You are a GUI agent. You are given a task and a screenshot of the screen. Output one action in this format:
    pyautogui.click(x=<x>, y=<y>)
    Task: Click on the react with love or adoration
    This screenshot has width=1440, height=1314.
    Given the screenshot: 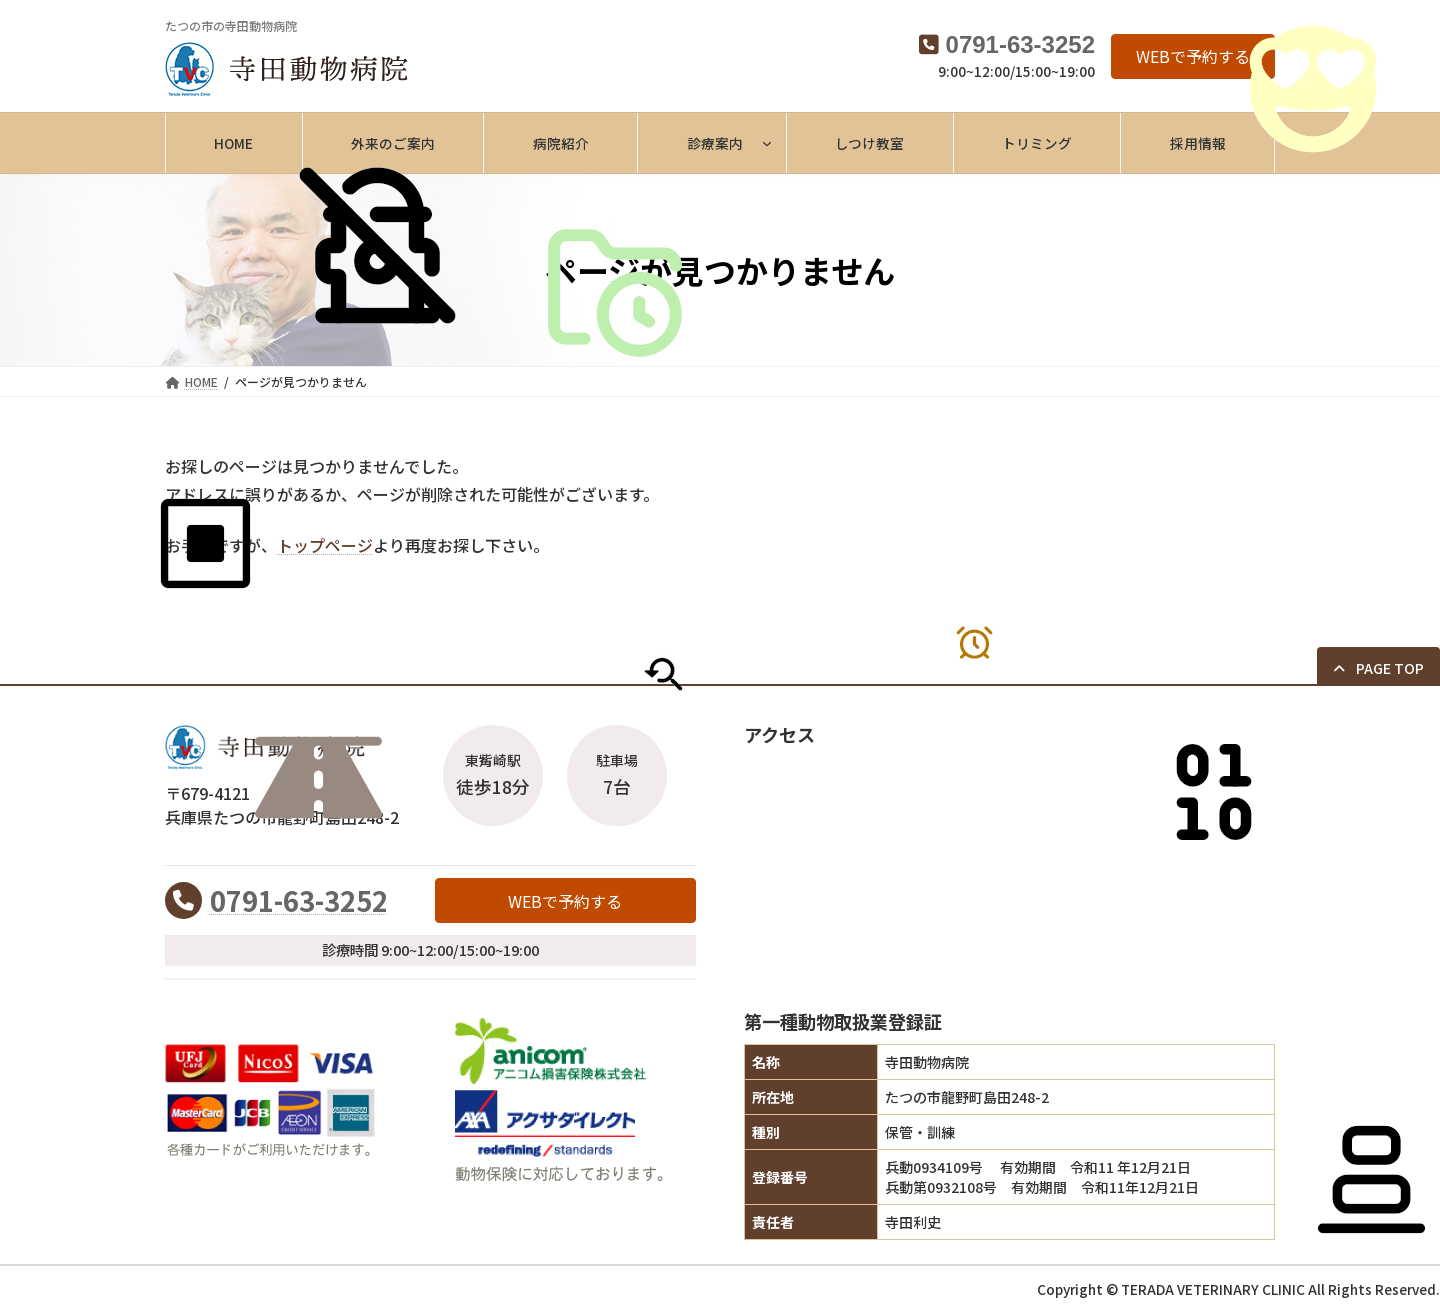 What is the action you would take?
    pyautogui.click(x=1313, y=89)
    